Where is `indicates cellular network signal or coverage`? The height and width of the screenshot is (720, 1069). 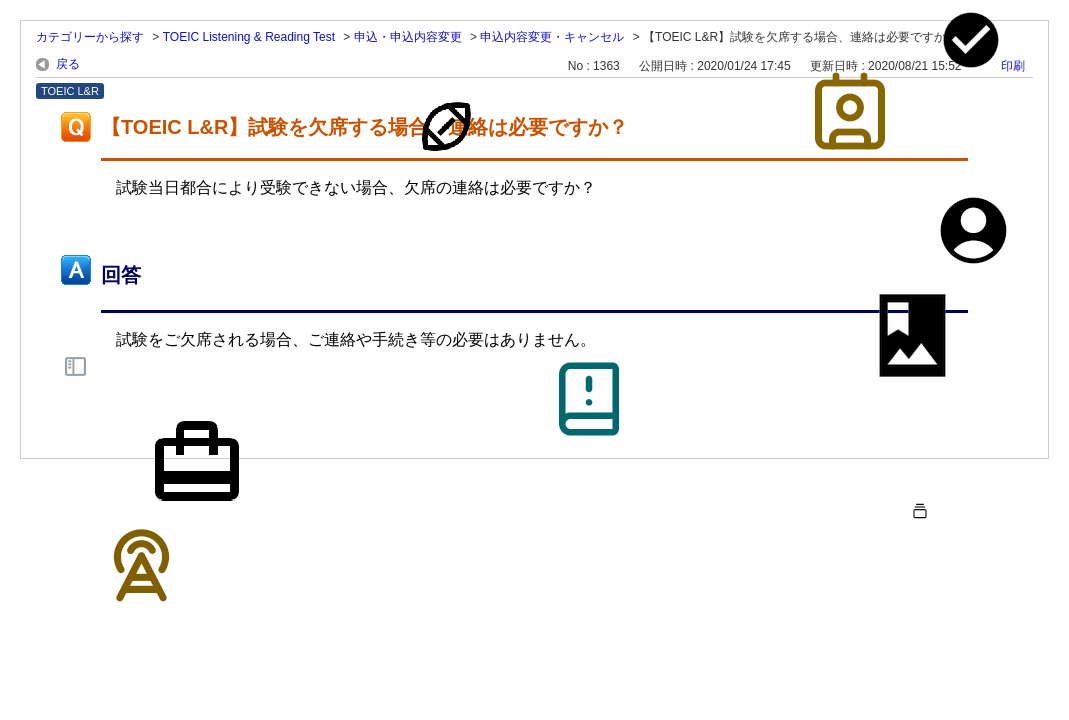
indicates cellular network signal or coverage is located at coordinates (141, 566).